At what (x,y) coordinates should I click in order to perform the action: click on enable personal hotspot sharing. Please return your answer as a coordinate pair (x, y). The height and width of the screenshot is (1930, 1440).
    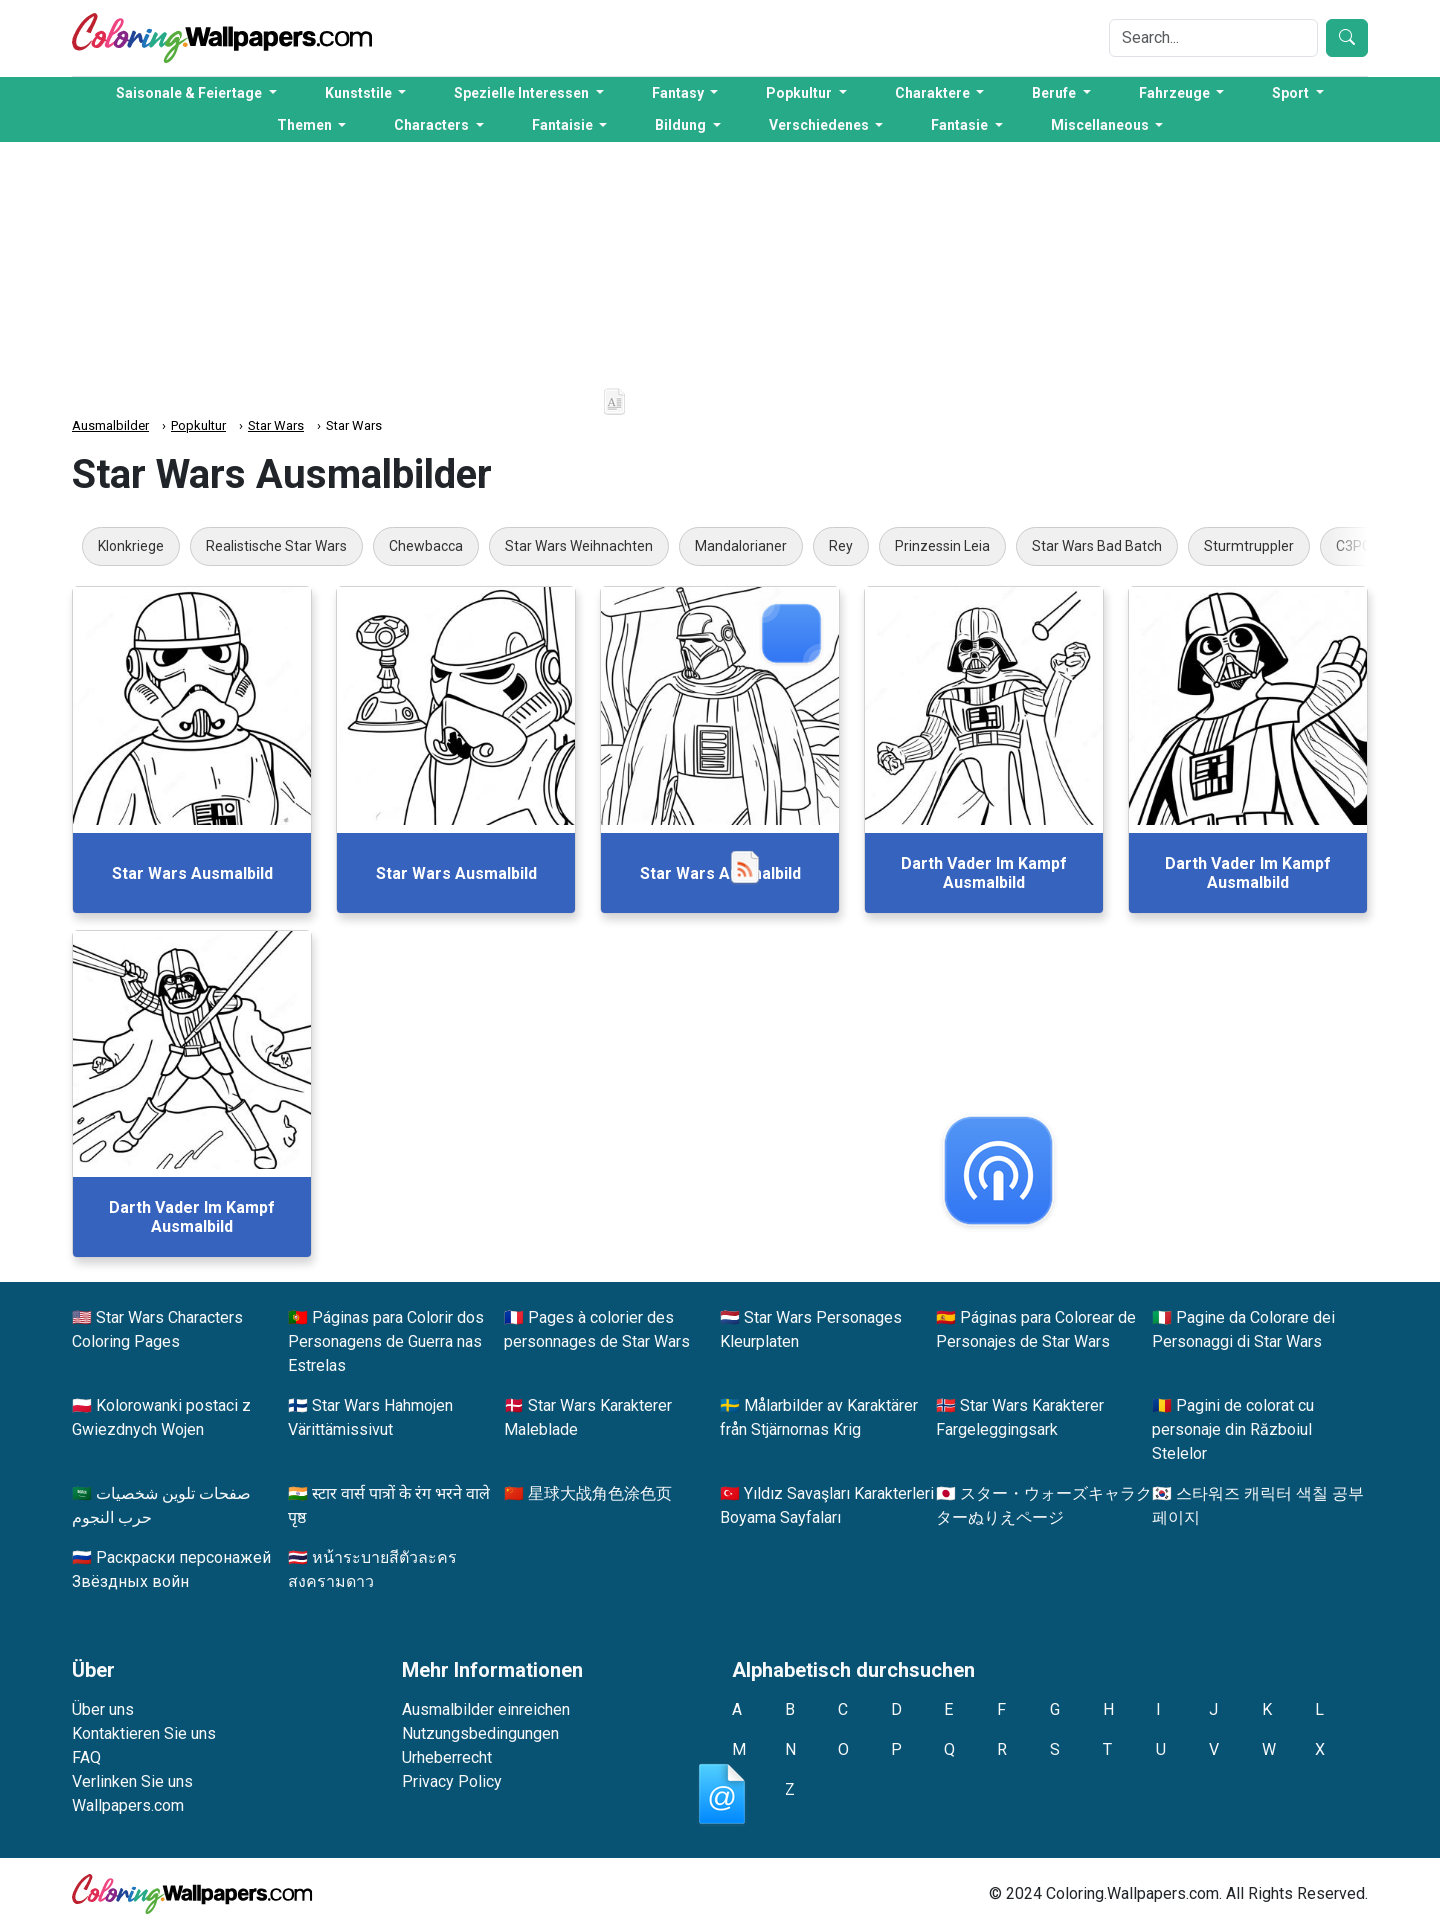
    Looking at the image, I should click on (998, 1172).